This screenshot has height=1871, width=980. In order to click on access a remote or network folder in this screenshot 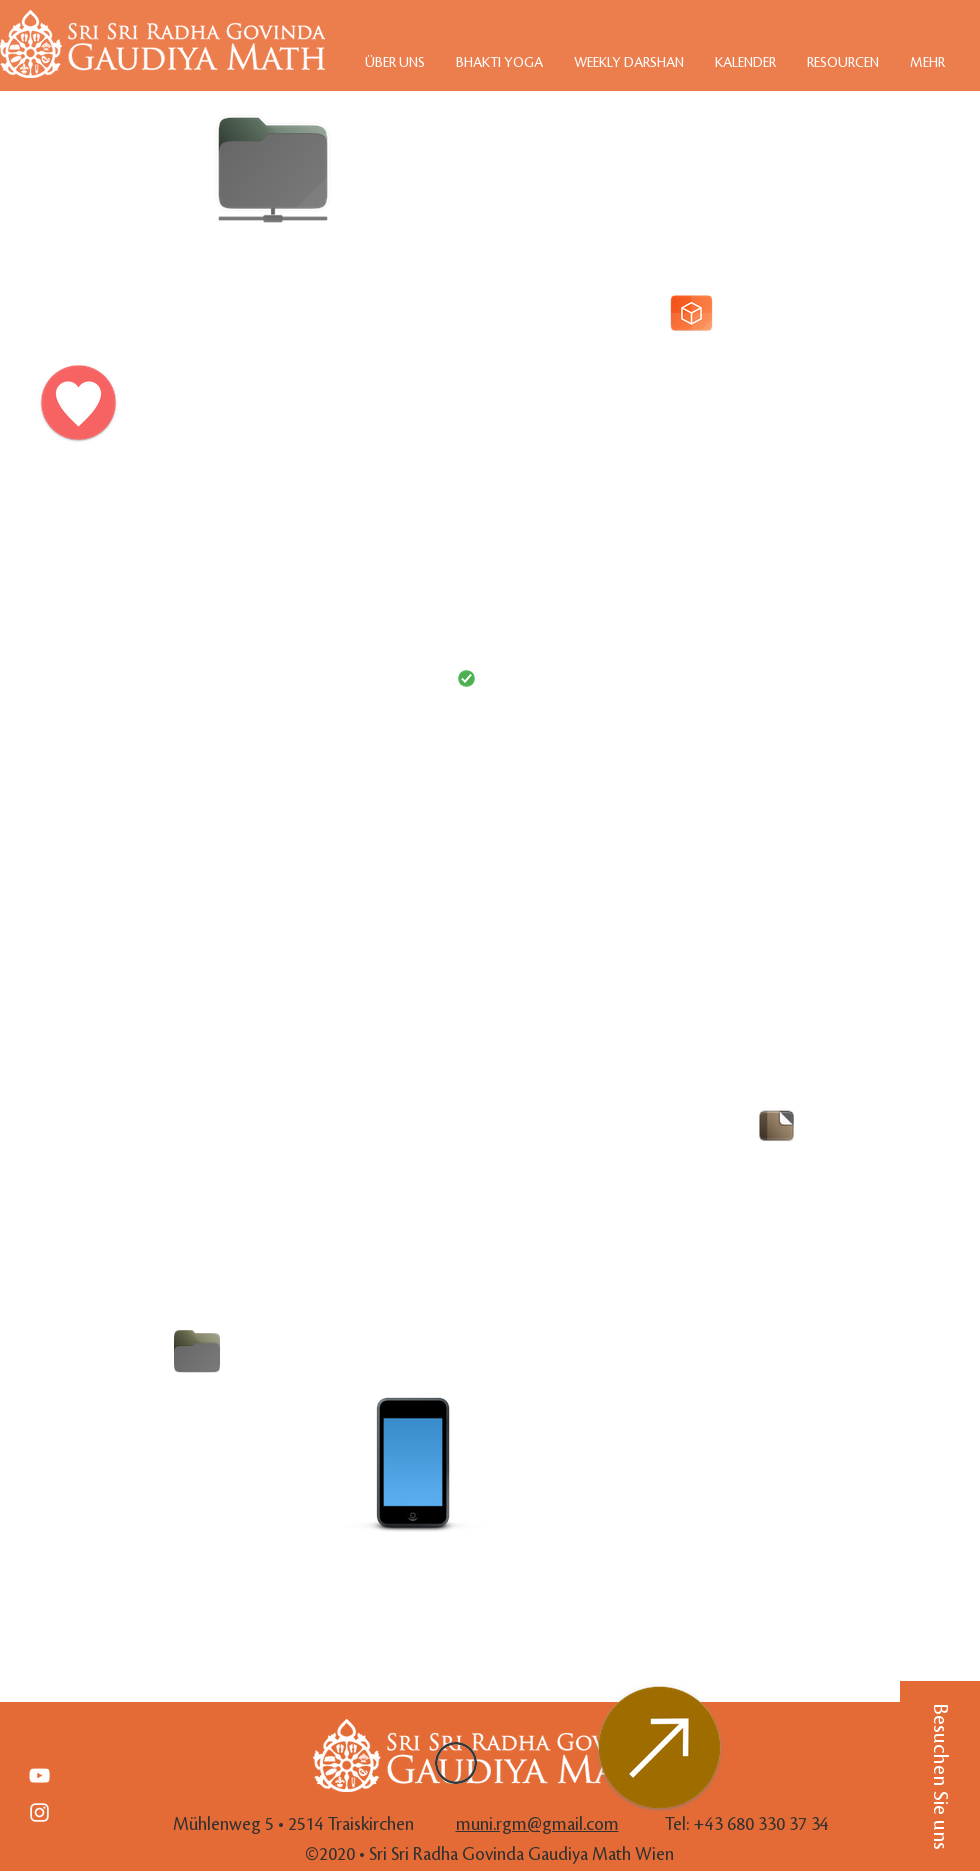, I will do `click(273, 168)`.